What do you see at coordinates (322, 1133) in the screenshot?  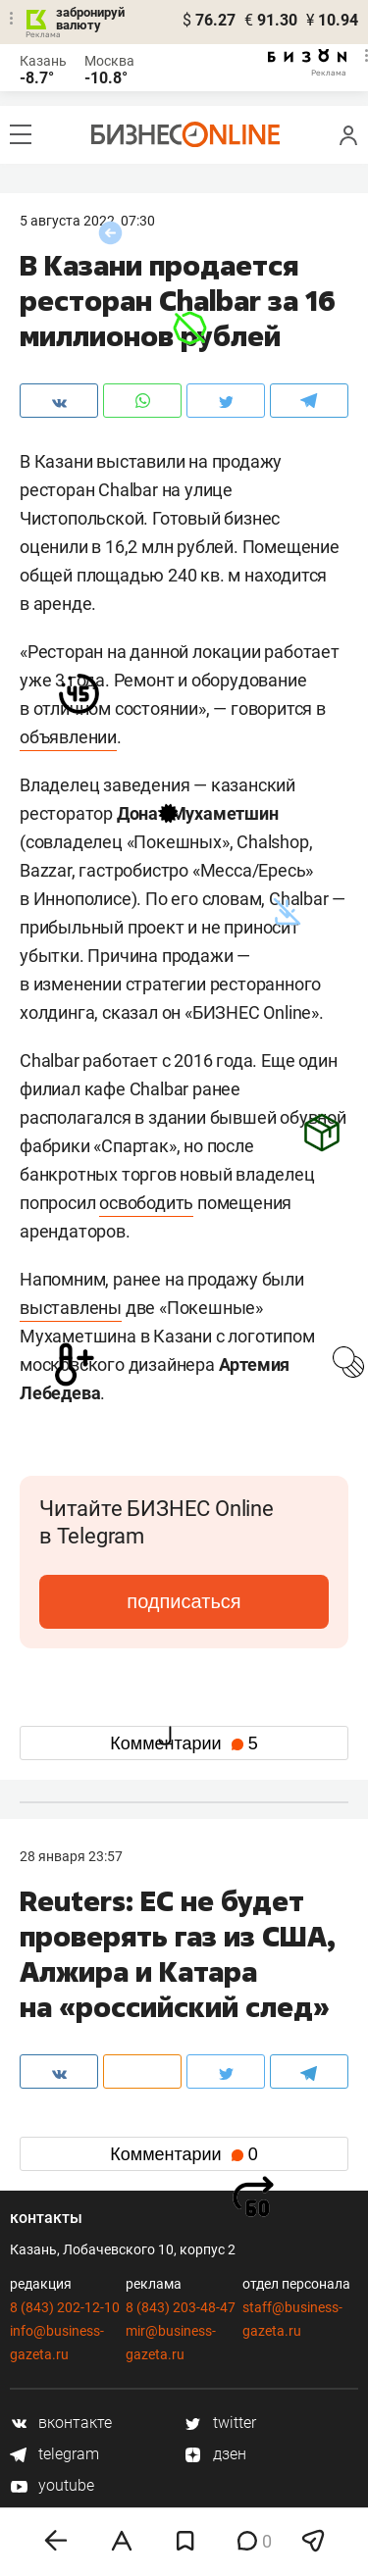 I see `view order or shipment details` at bounding box center [322, 1133].